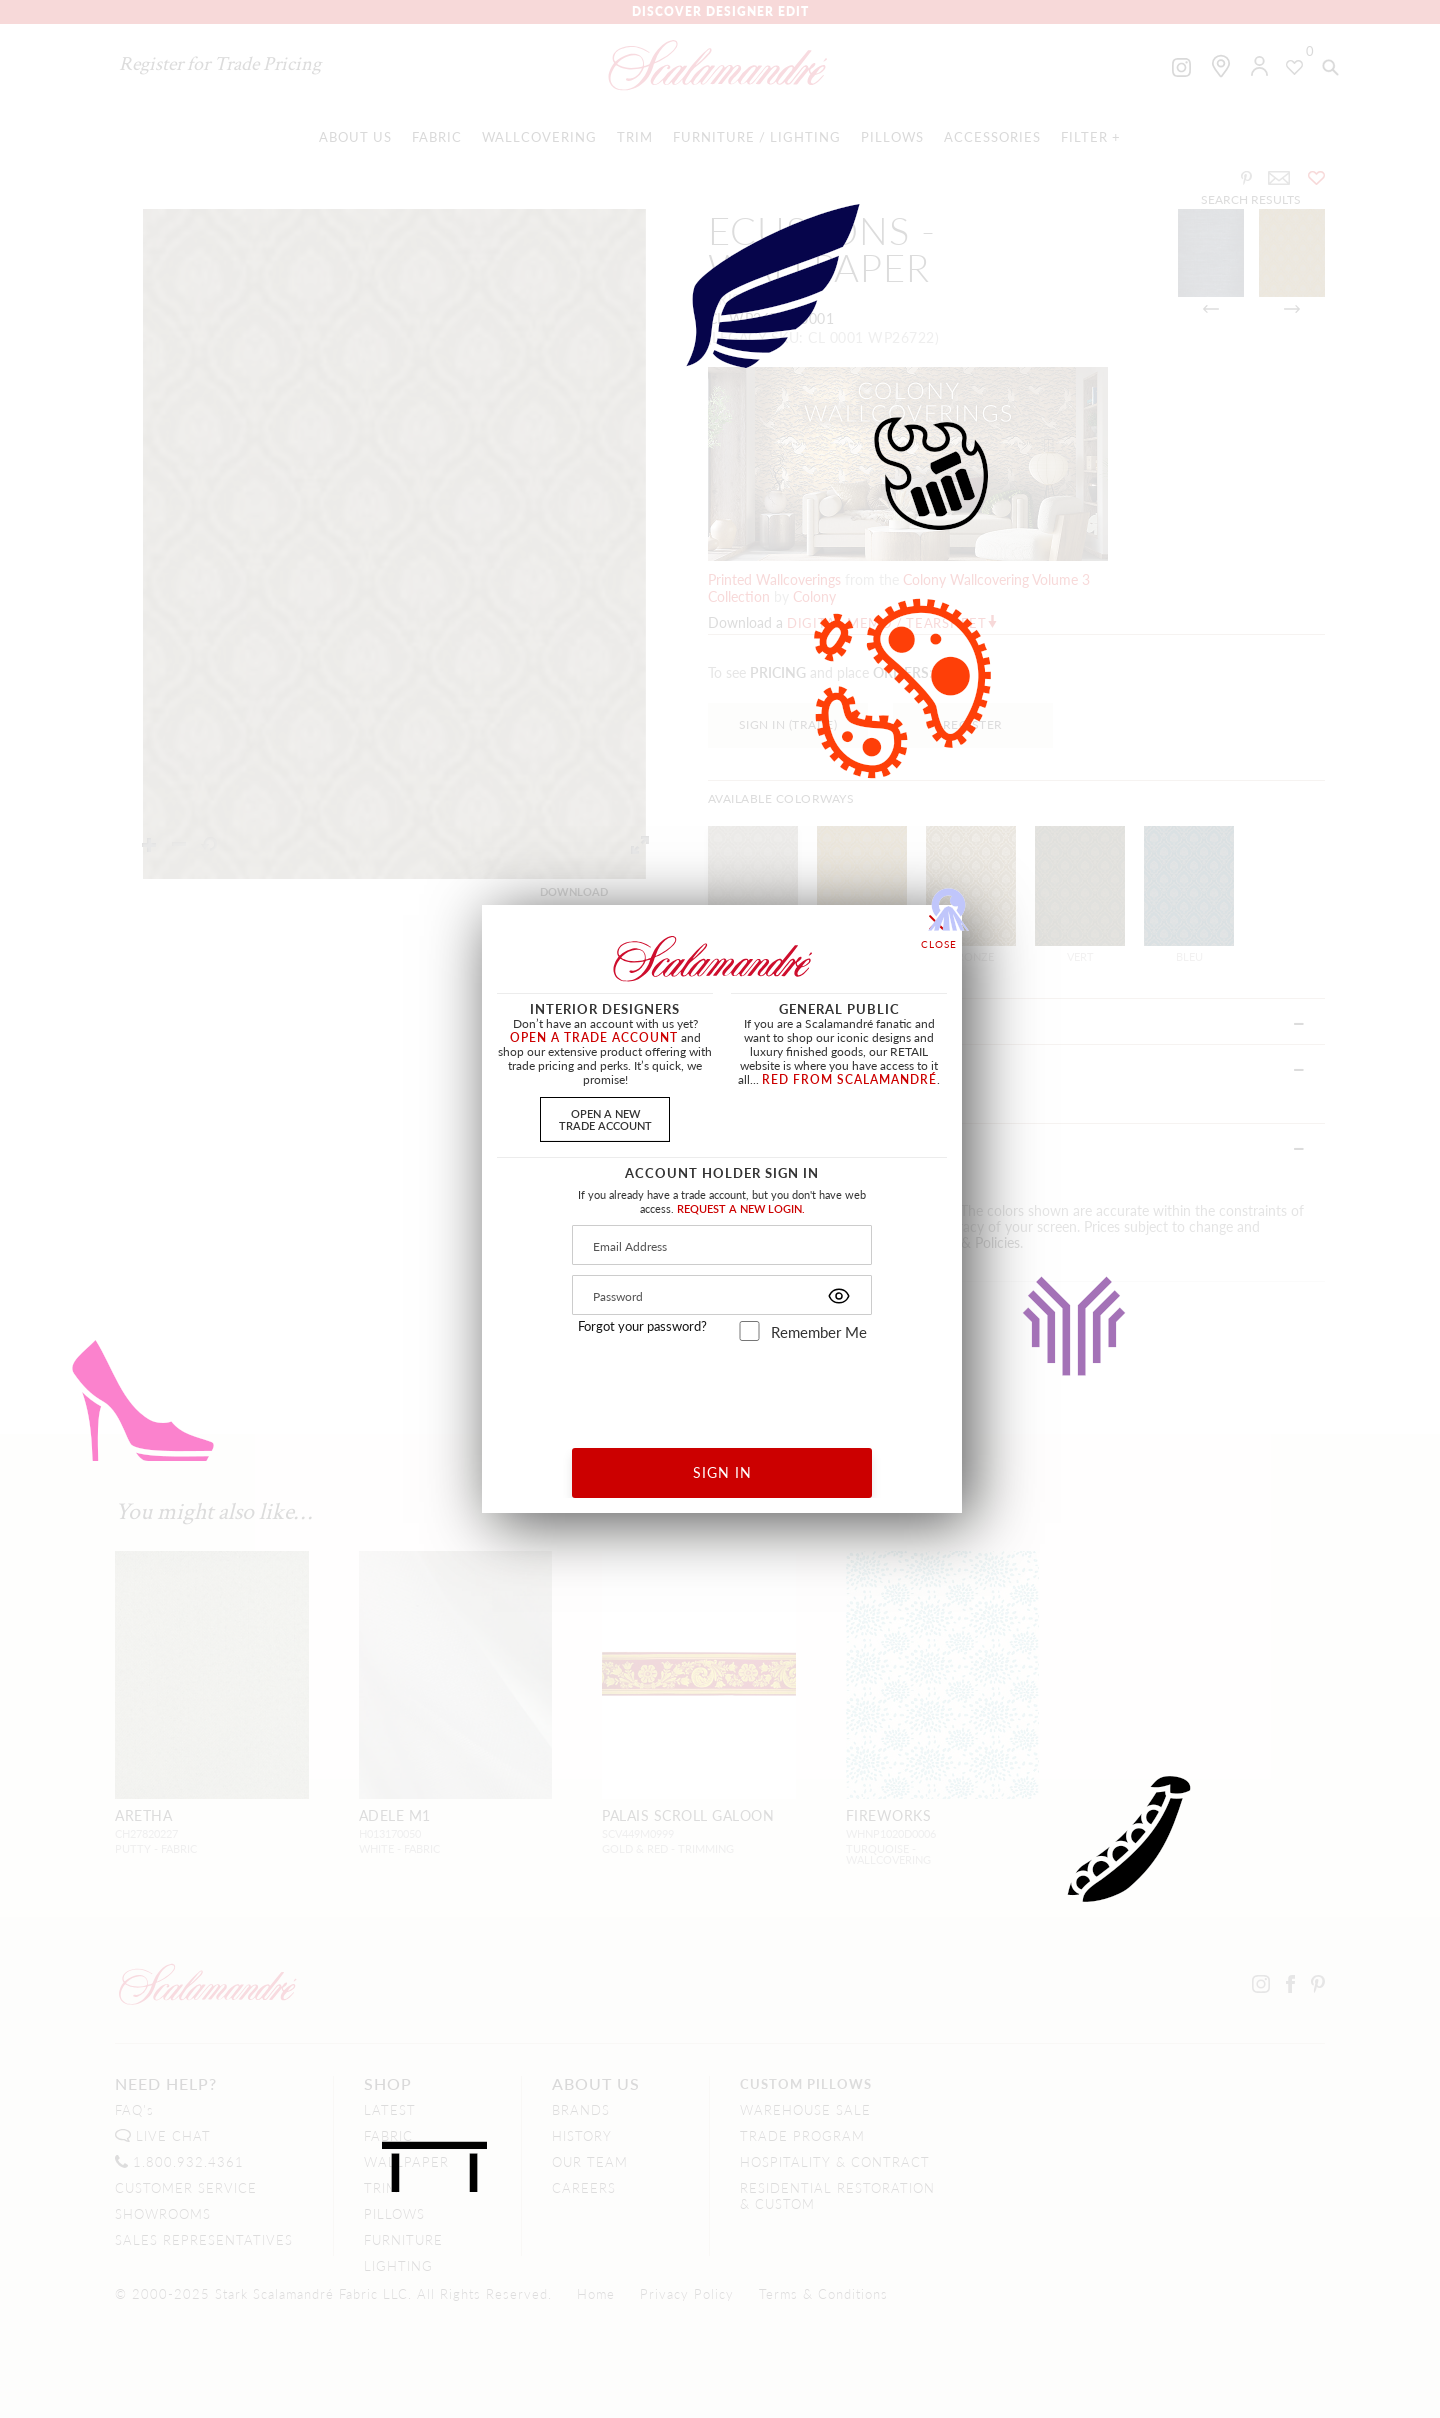  What do you see at coordinates (948, 909) in the screenshot?
I see `activate enhanced vision or sight ability` at bounding box center [948, 909].